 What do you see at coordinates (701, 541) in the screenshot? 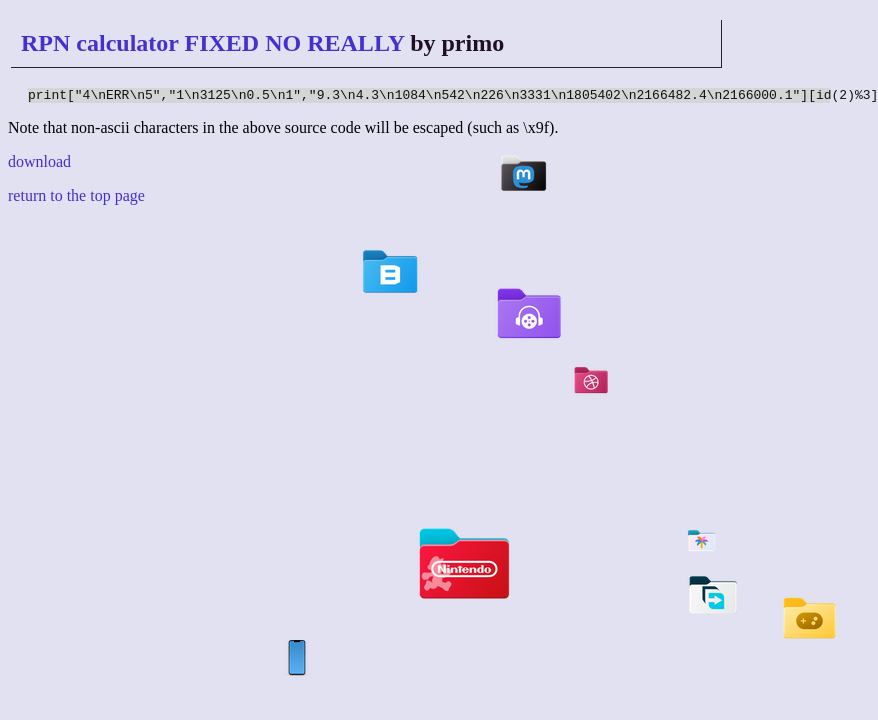
I see `open google palm ai project folder` at bounding box center [701, 541].